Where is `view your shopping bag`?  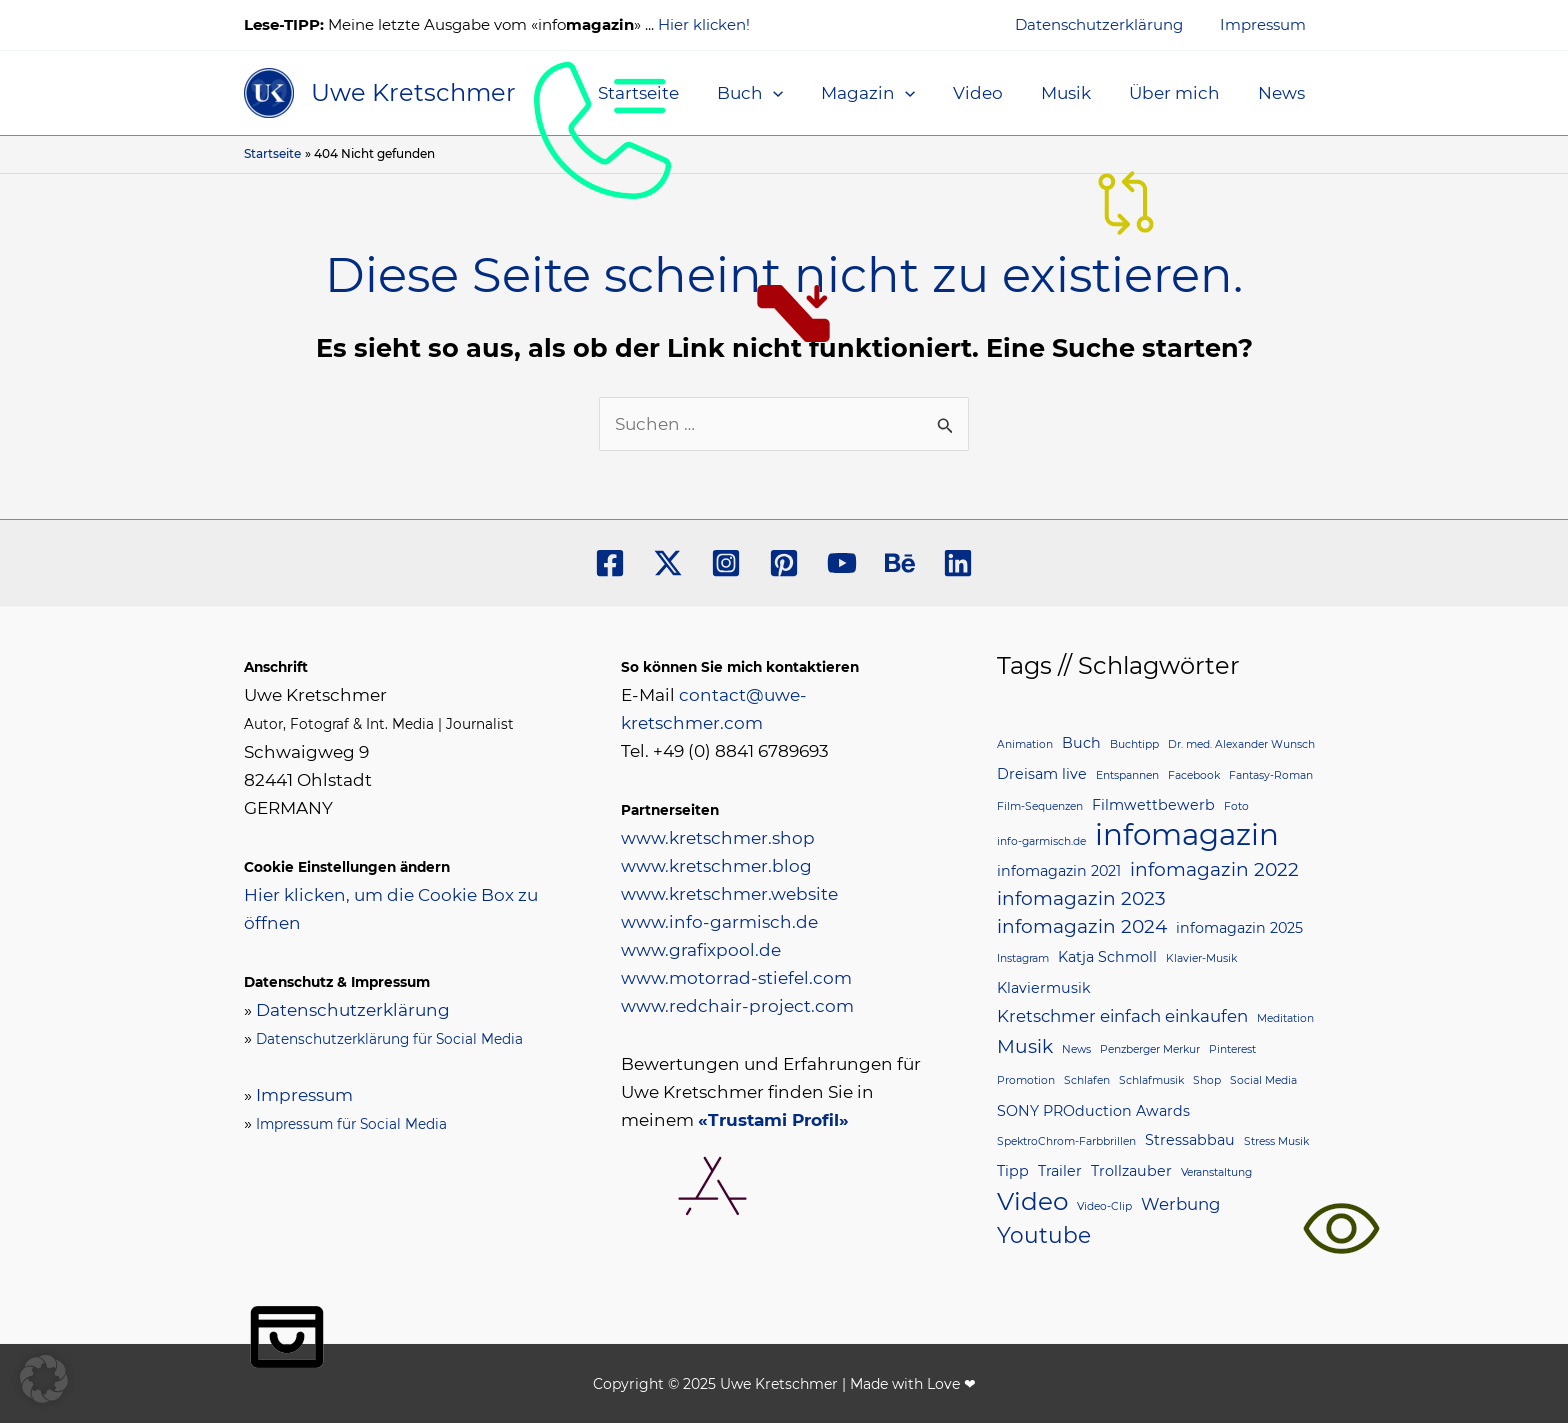
view your shopping bag is located at coordinates (287, 1337).